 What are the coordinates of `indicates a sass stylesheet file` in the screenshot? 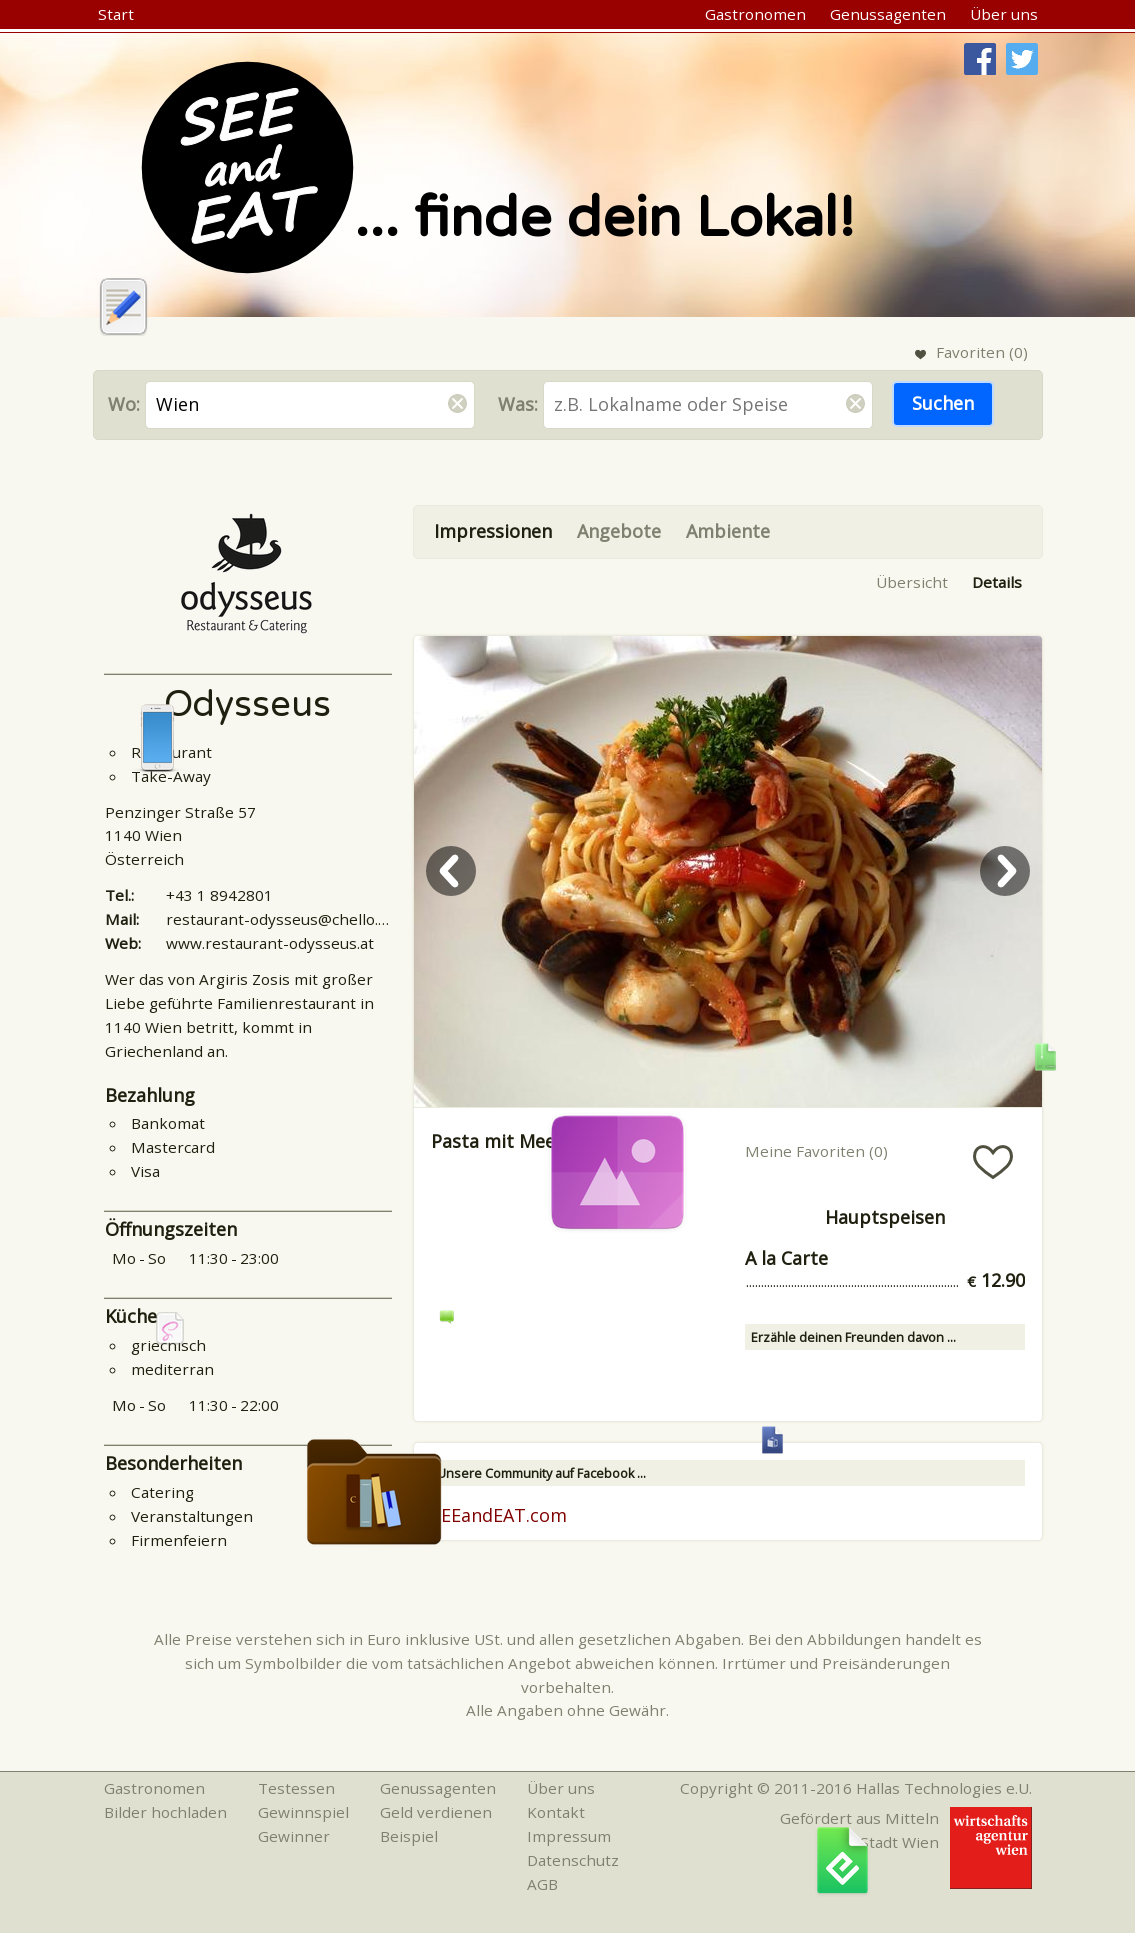 It's located at (170, 1328).